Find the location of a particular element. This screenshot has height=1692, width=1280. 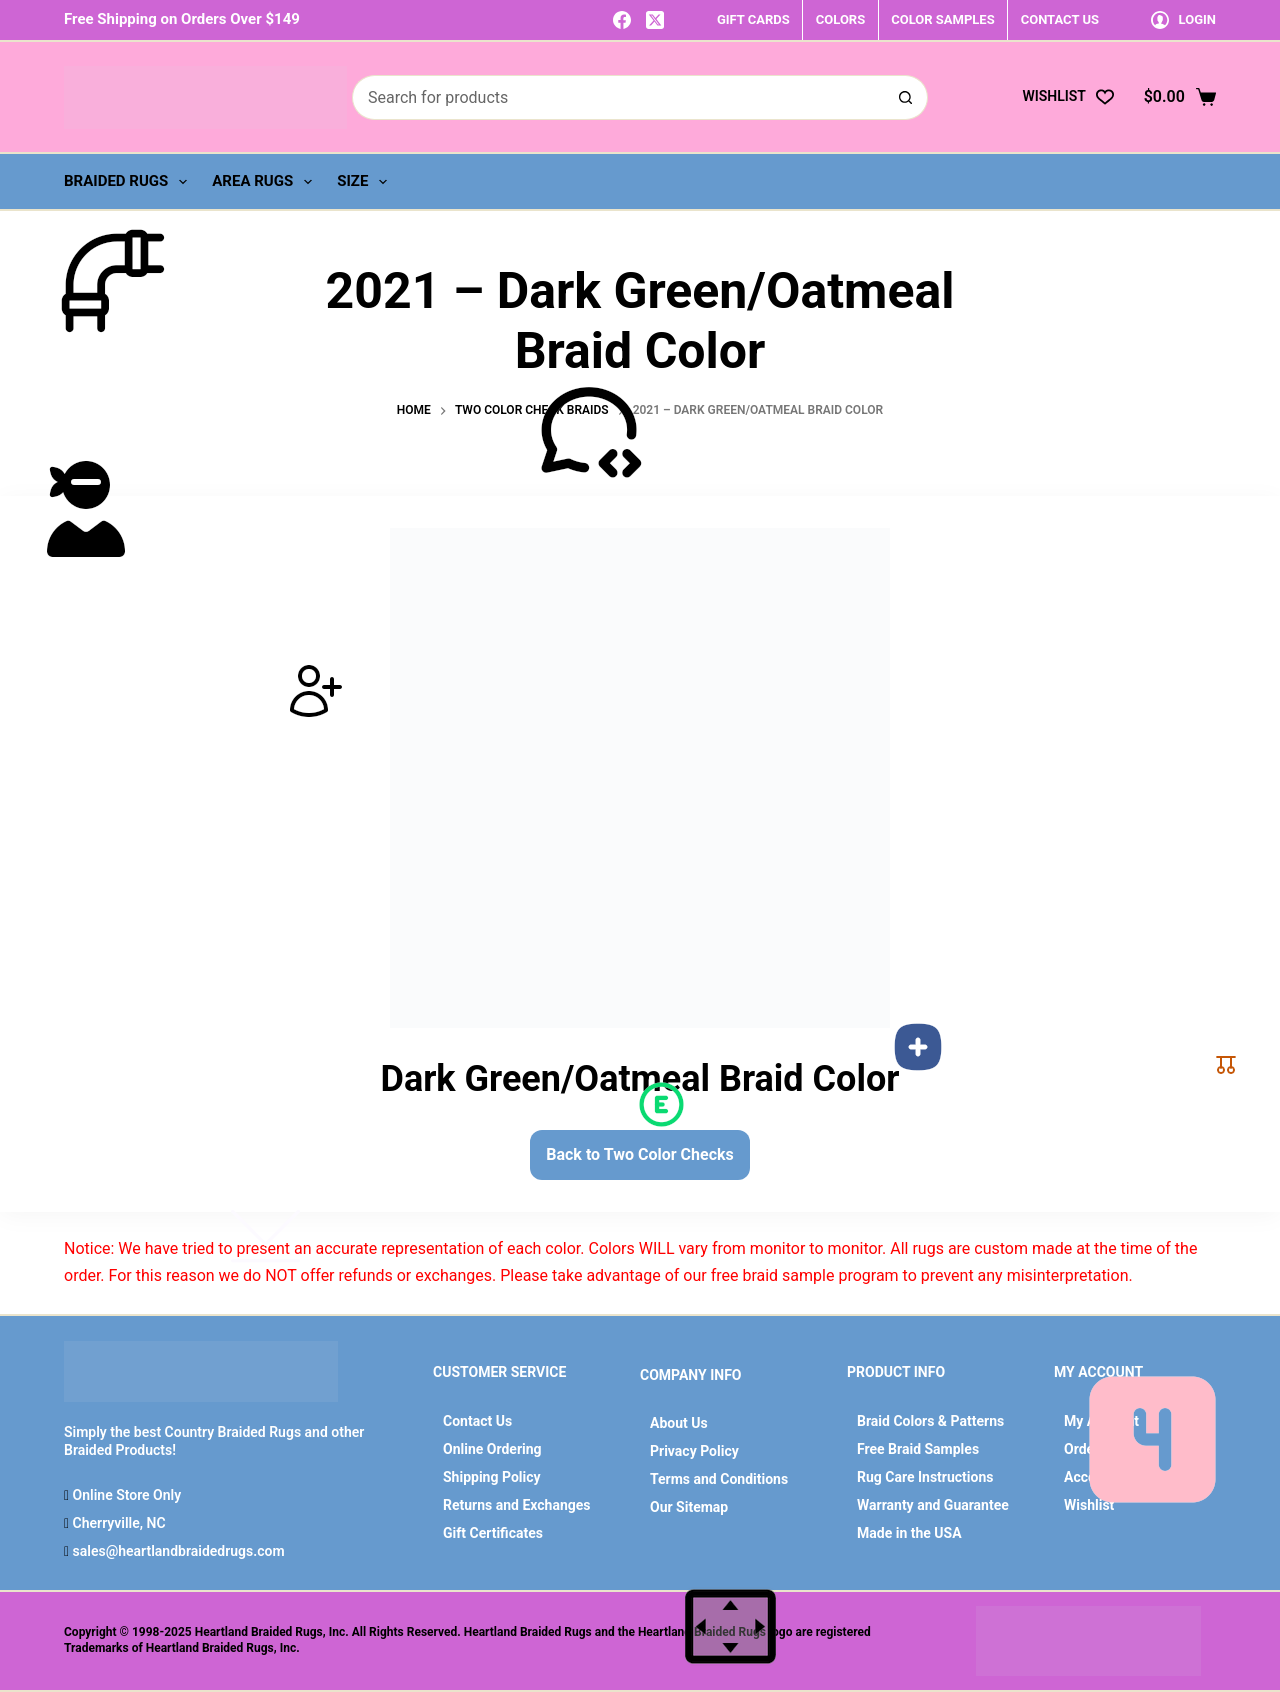

add a new item is located at coordinates (918, 1047).